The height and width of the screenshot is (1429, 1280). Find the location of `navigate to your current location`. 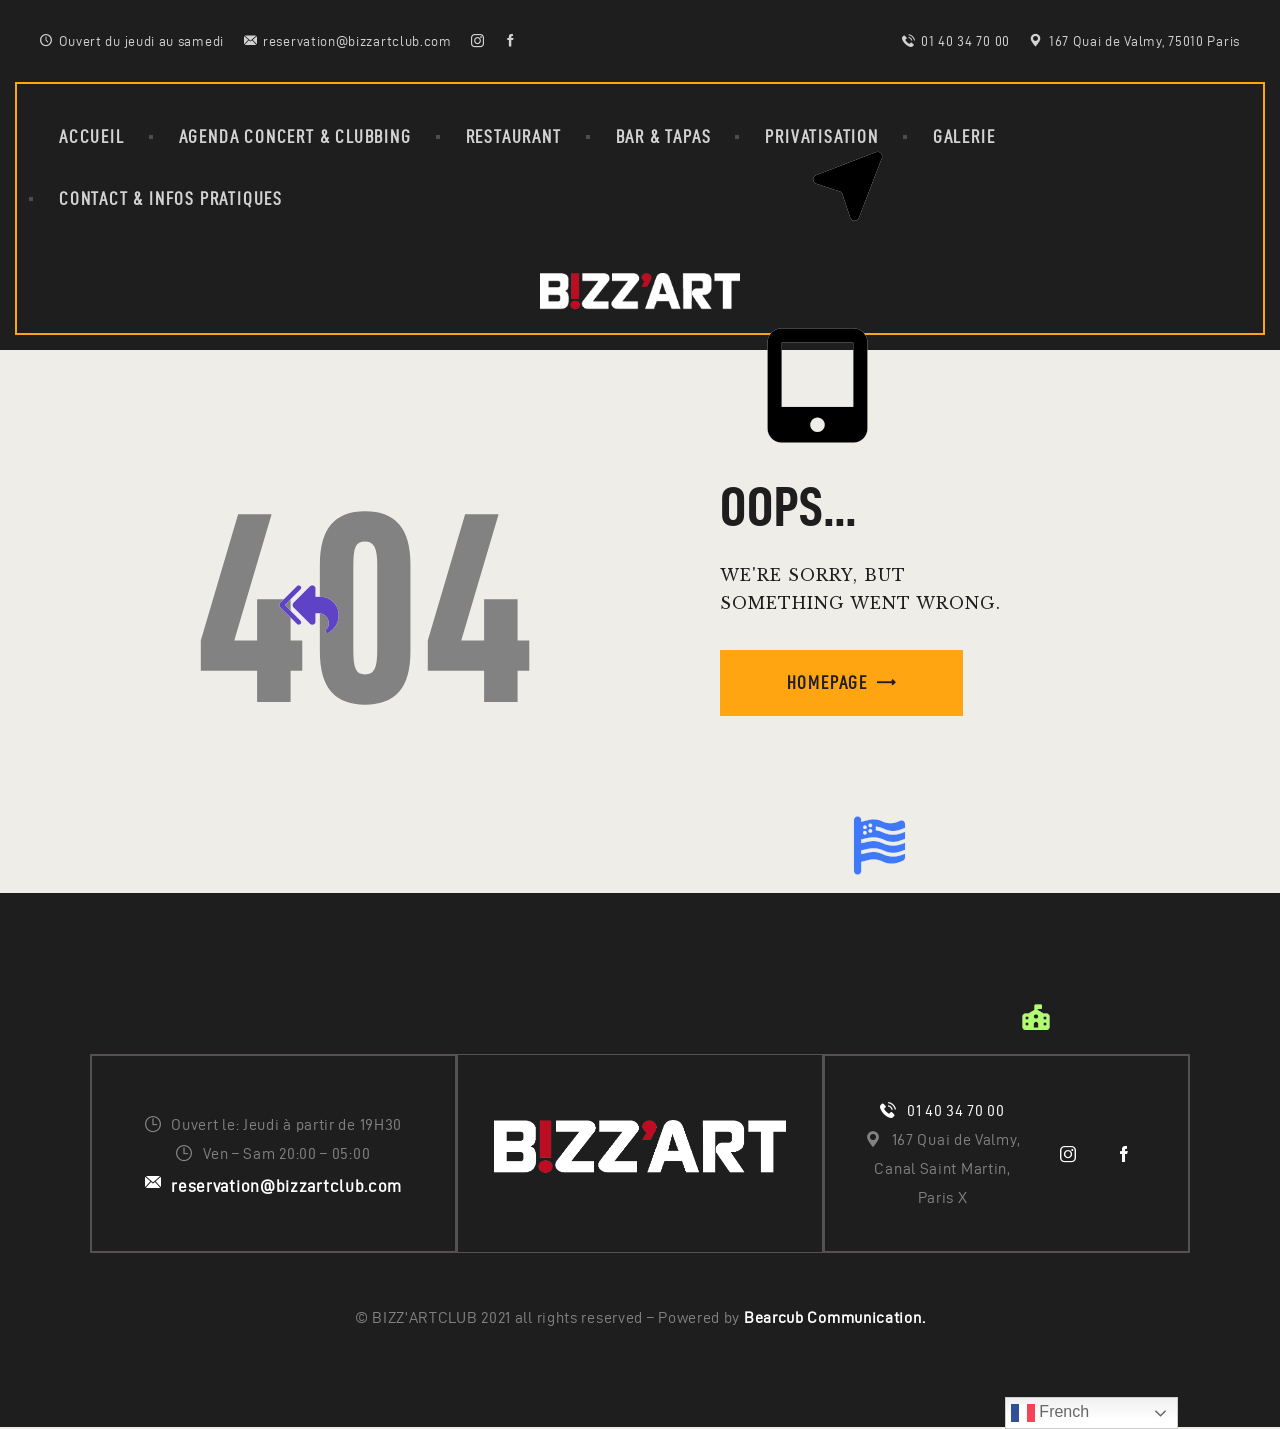

navigate to your current location is located at coordinates (850, 184).